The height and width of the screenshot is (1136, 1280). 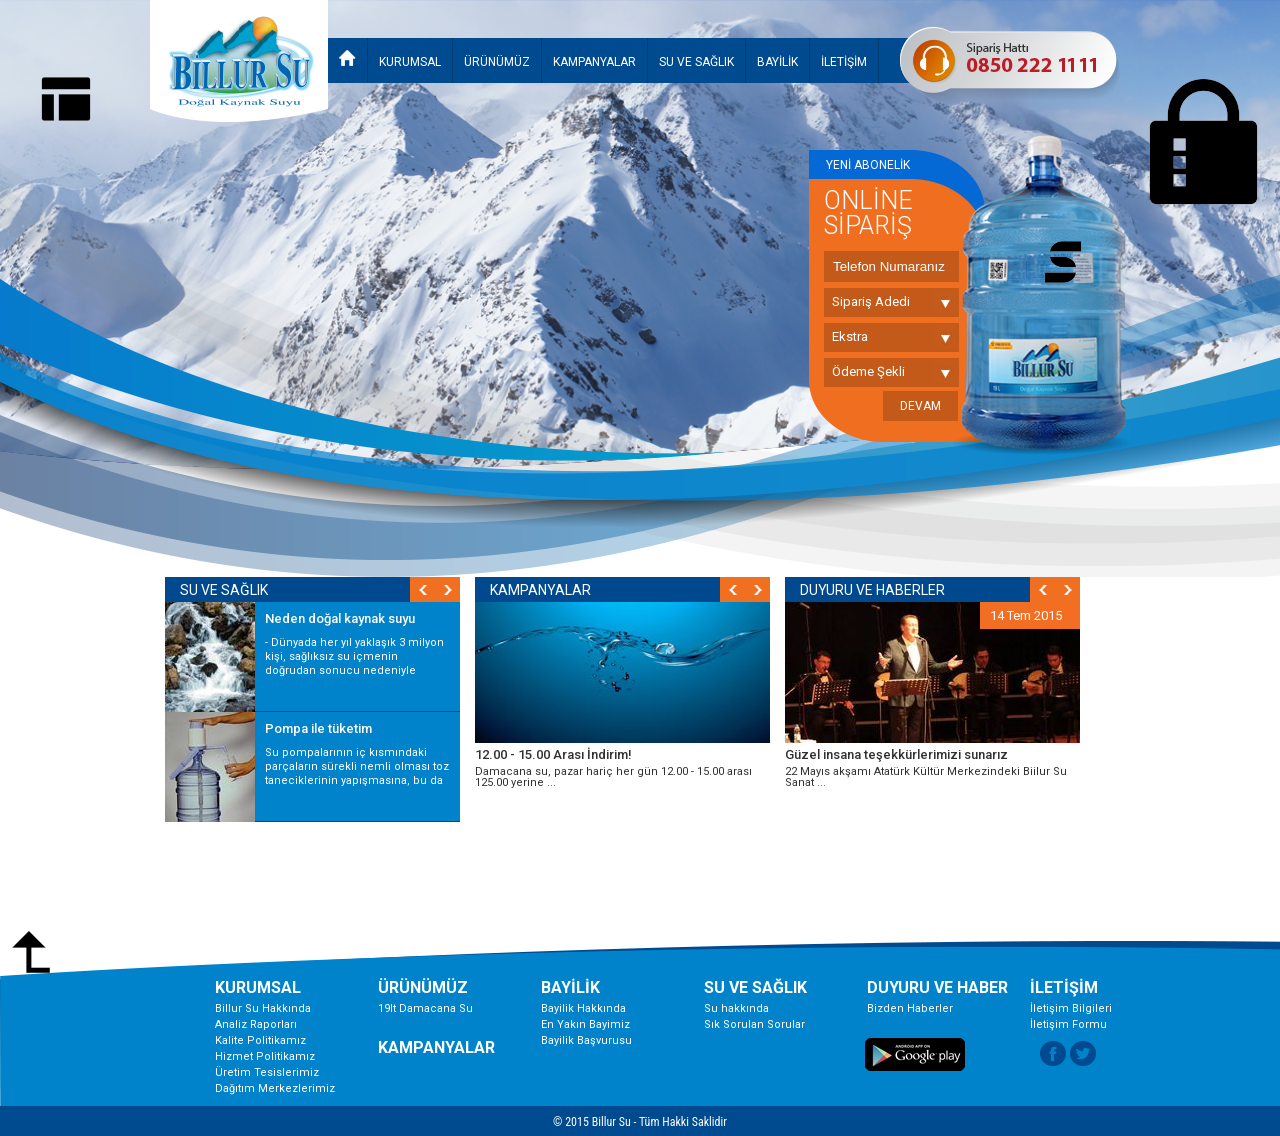 What do you see at coordinates (1063, 262) in the screenshot?
I see `sitrox brand logo` at bounding box center [1063, 262].